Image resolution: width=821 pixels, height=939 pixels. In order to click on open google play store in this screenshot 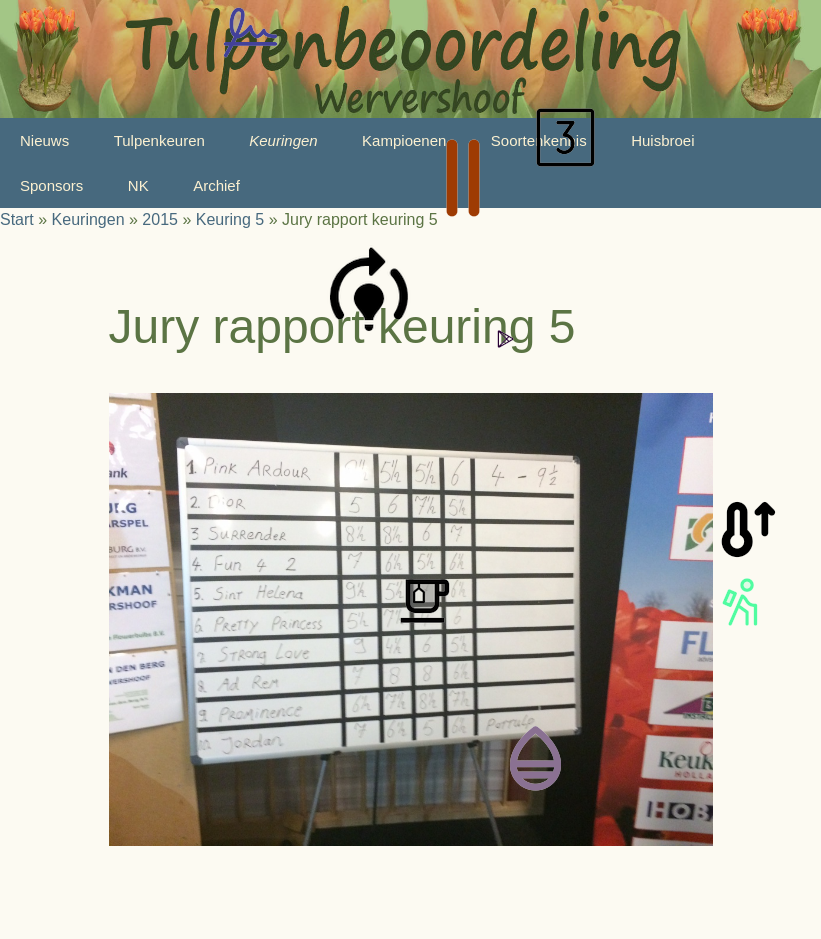, I will do `click(504, 339)`.